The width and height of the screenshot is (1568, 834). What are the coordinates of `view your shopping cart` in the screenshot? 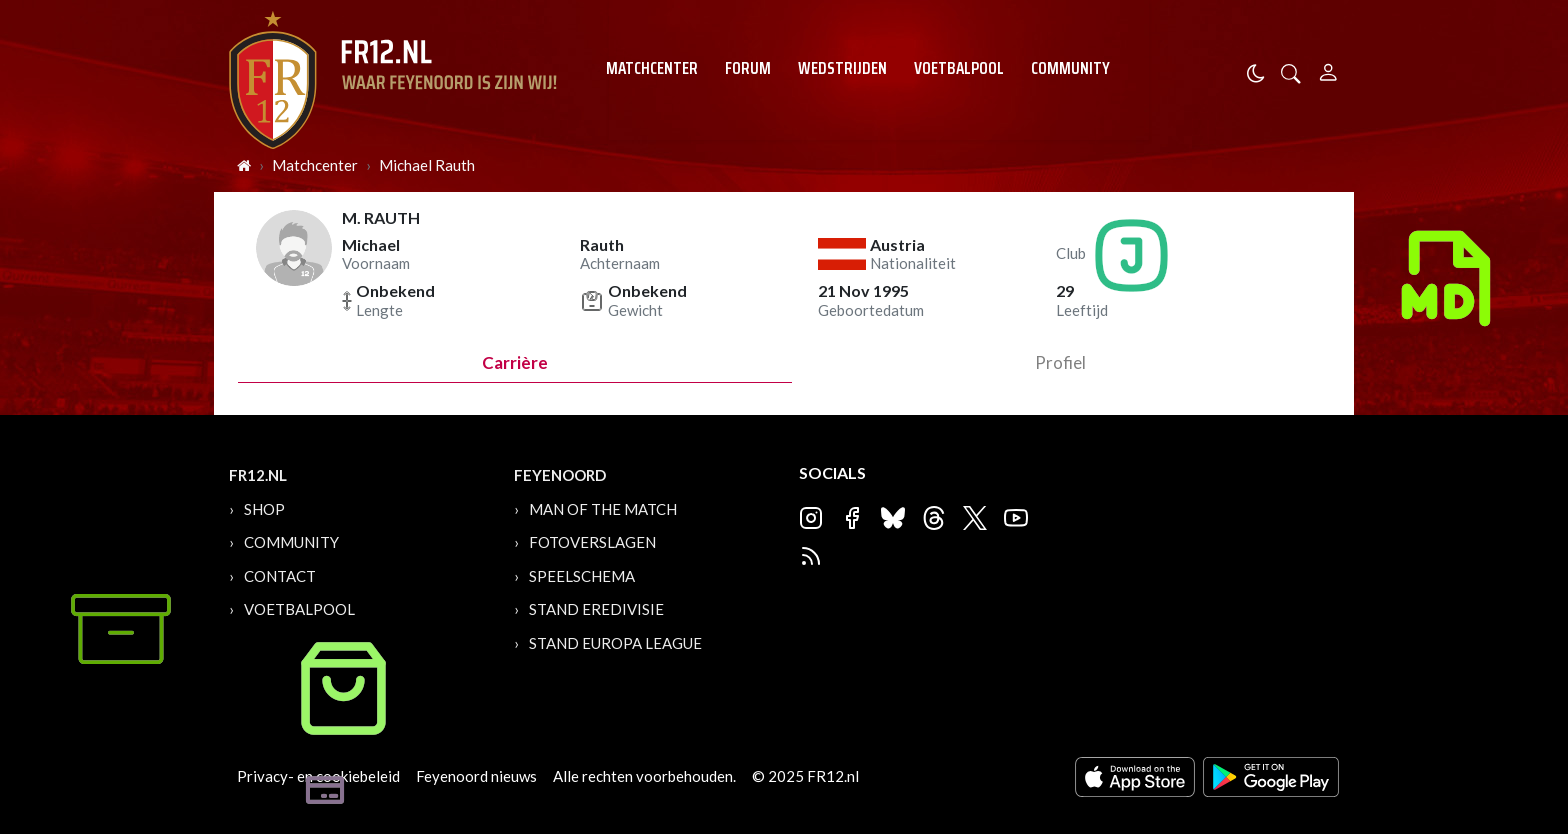 It's located at (343, 688).